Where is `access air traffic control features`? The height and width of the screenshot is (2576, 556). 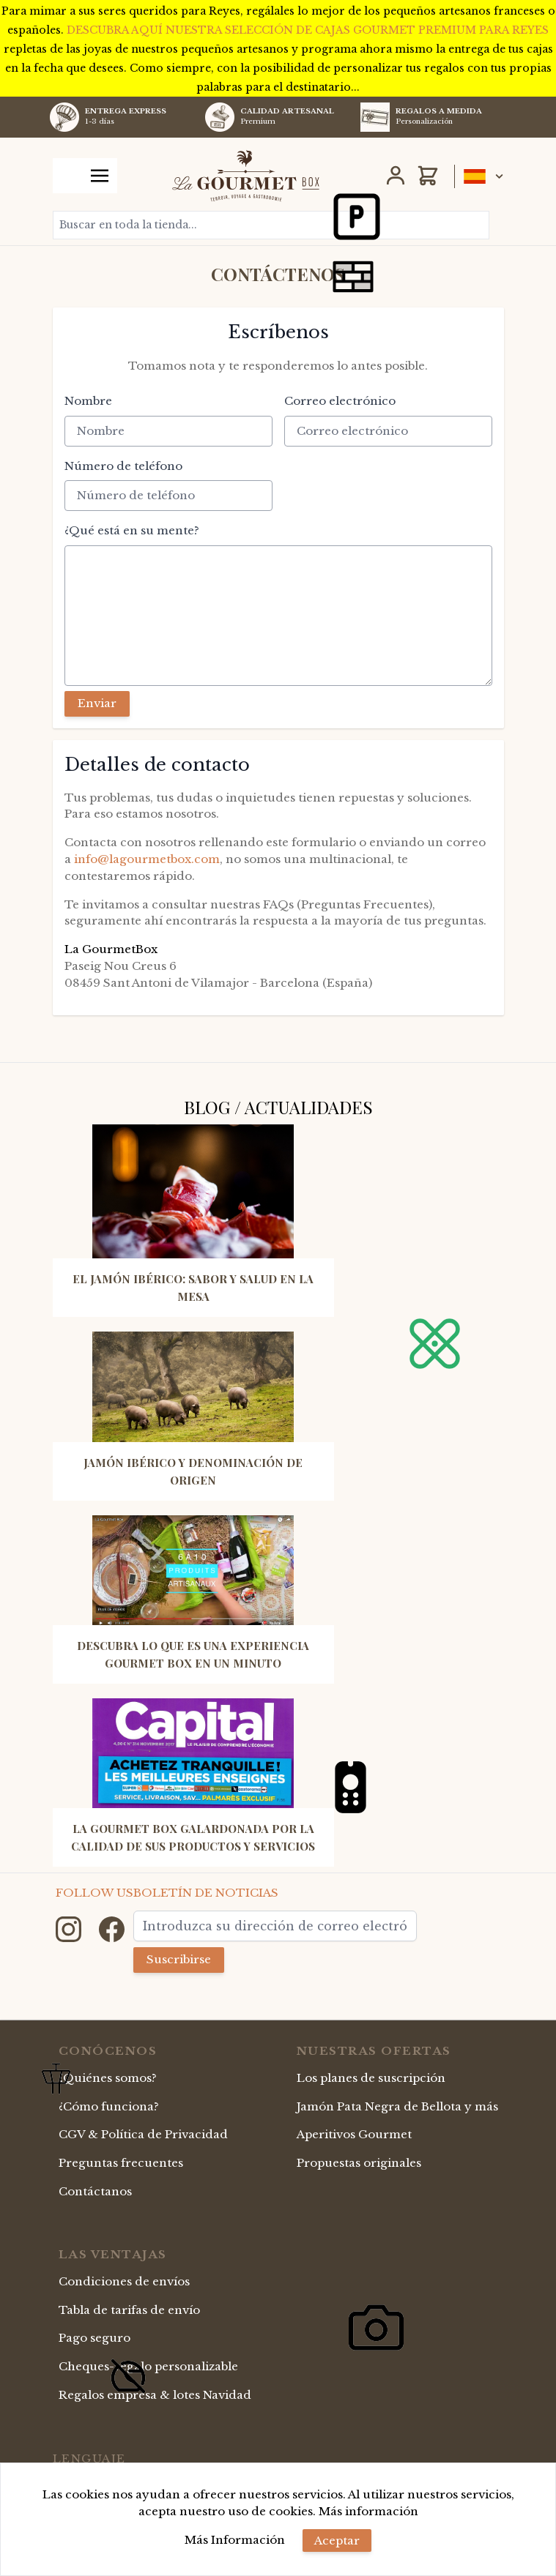 access air traffic control features is located at coordinates (56, 2078).